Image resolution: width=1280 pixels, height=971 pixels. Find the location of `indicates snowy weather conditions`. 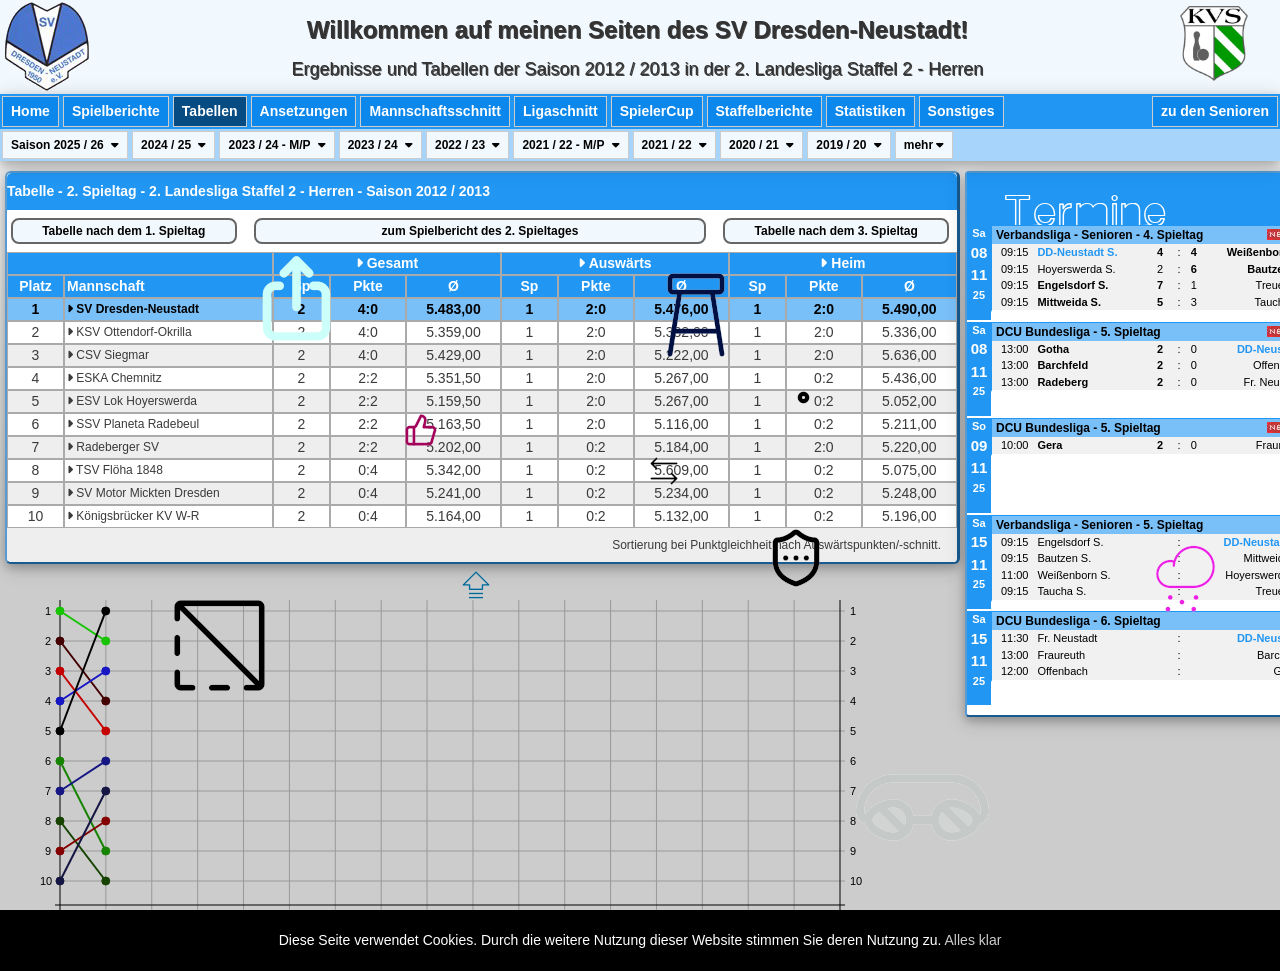

indicates snowy weather conditions is located at coordinates (1185, 577).